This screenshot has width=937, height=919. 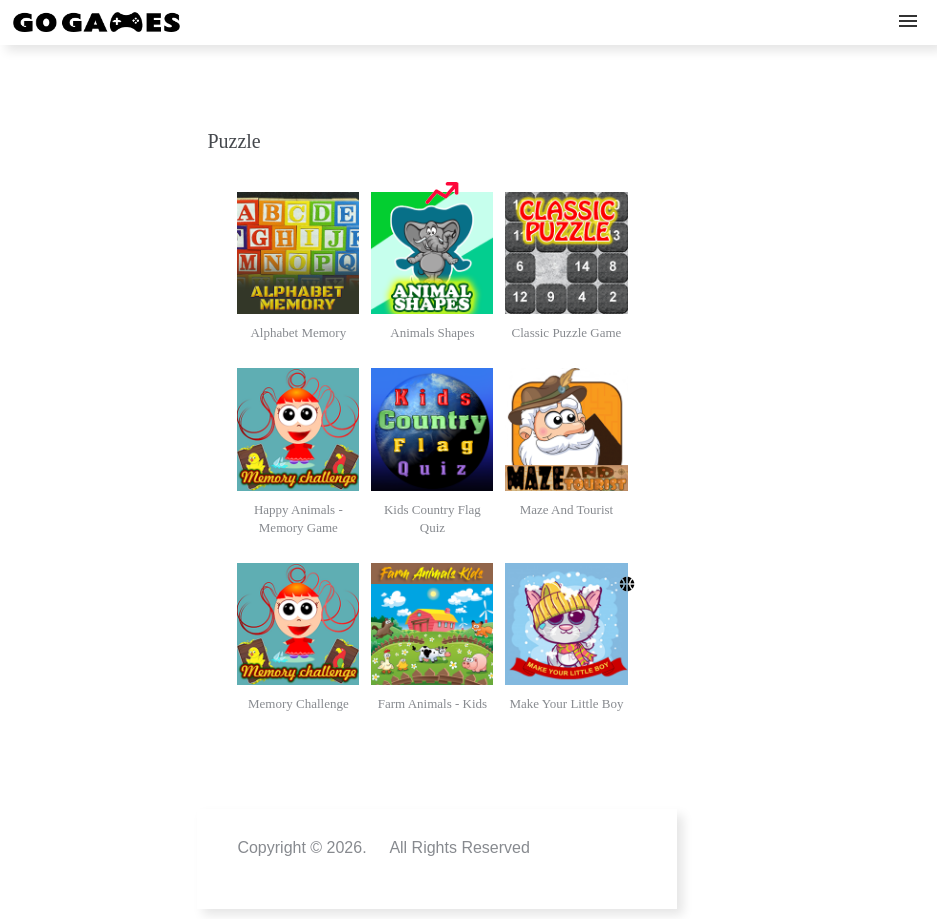 I want to click on view trending or popular content, so click(x=442, y=193).